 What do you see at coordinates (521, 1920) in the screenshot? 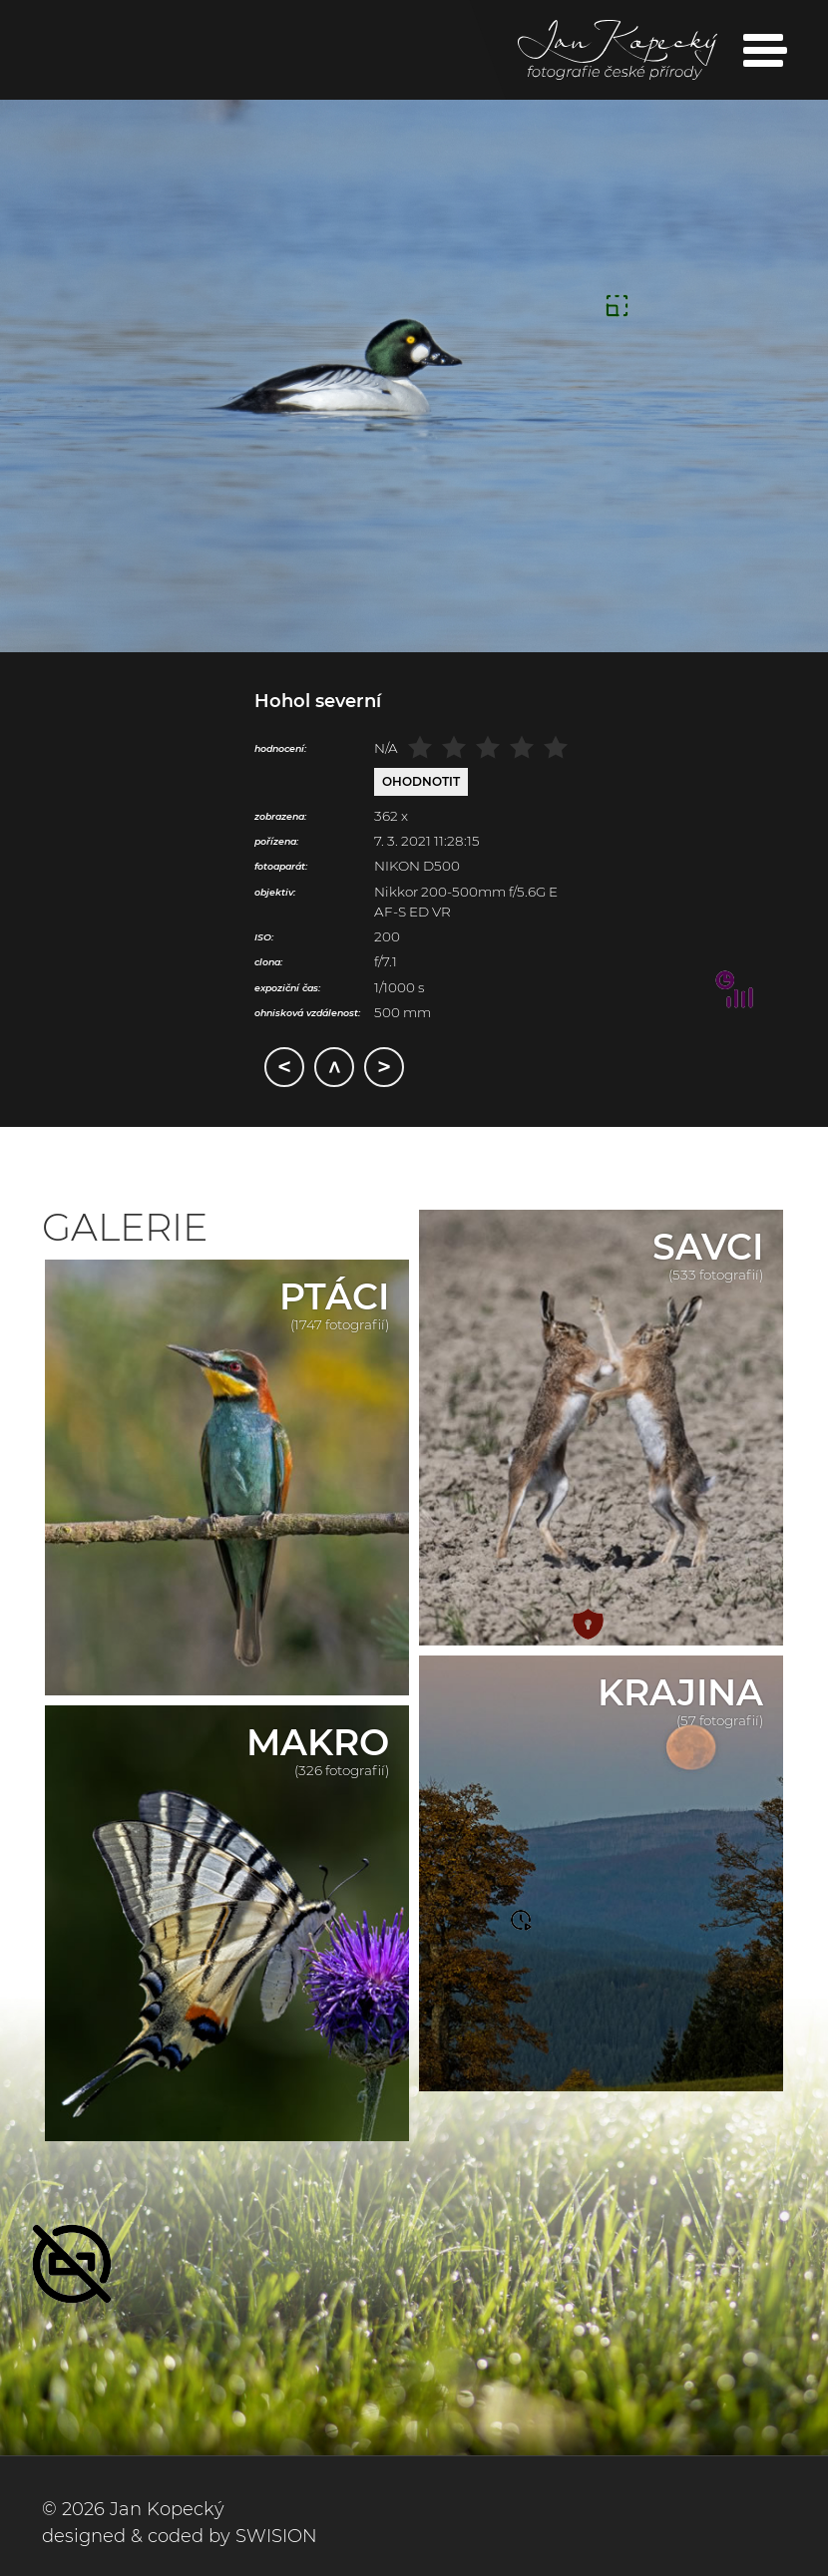
I see `start a timer or scheduled task` at bounding box center [521, 1920].